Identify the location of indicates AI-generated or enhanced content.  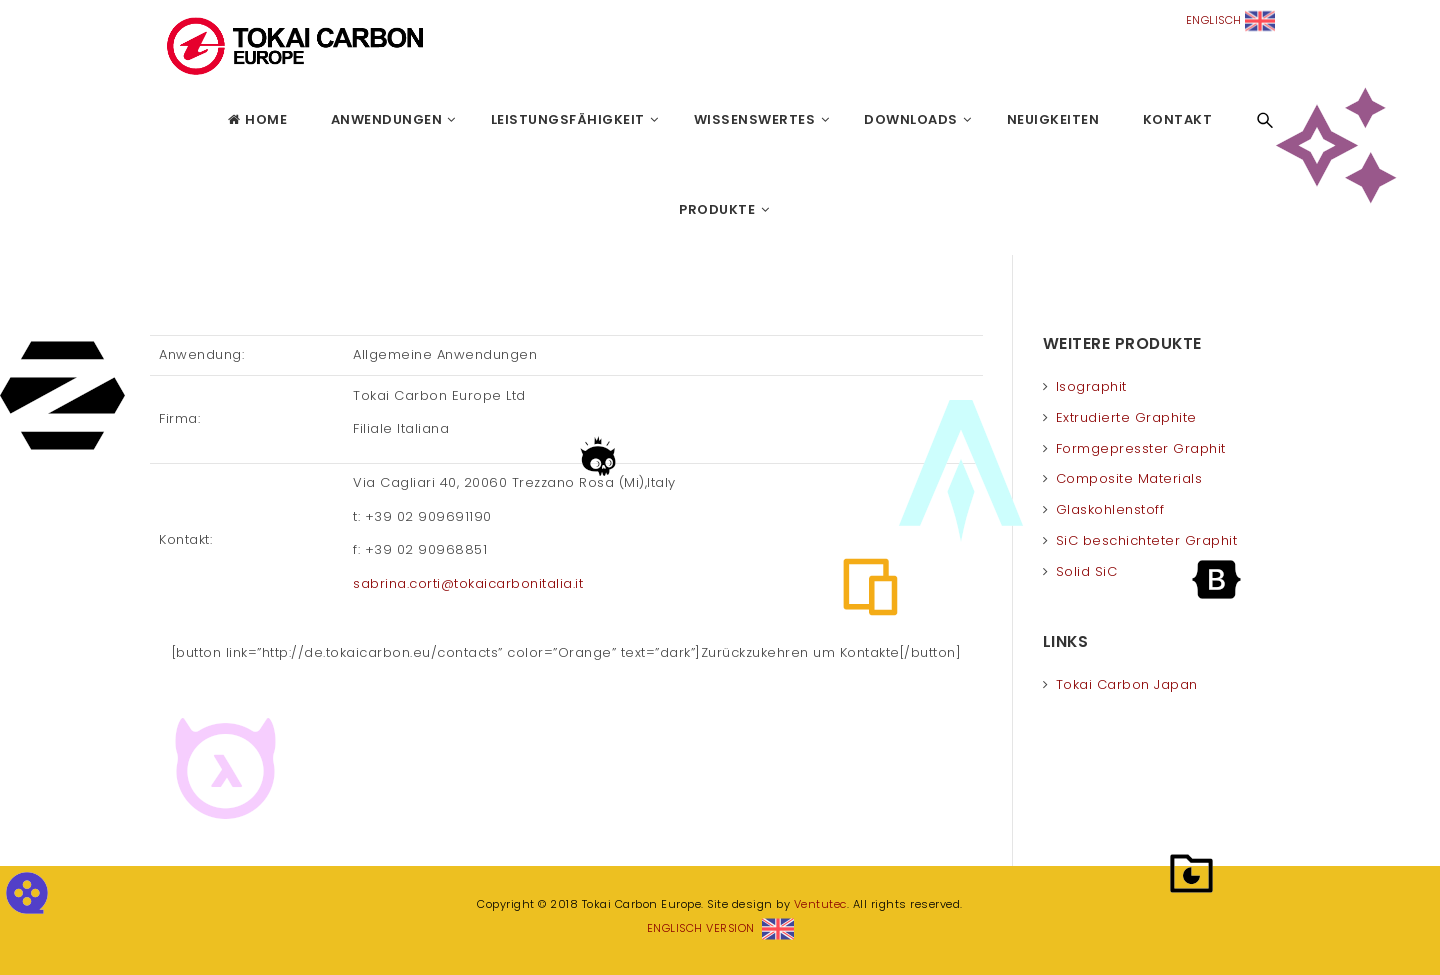
(1338, 145).